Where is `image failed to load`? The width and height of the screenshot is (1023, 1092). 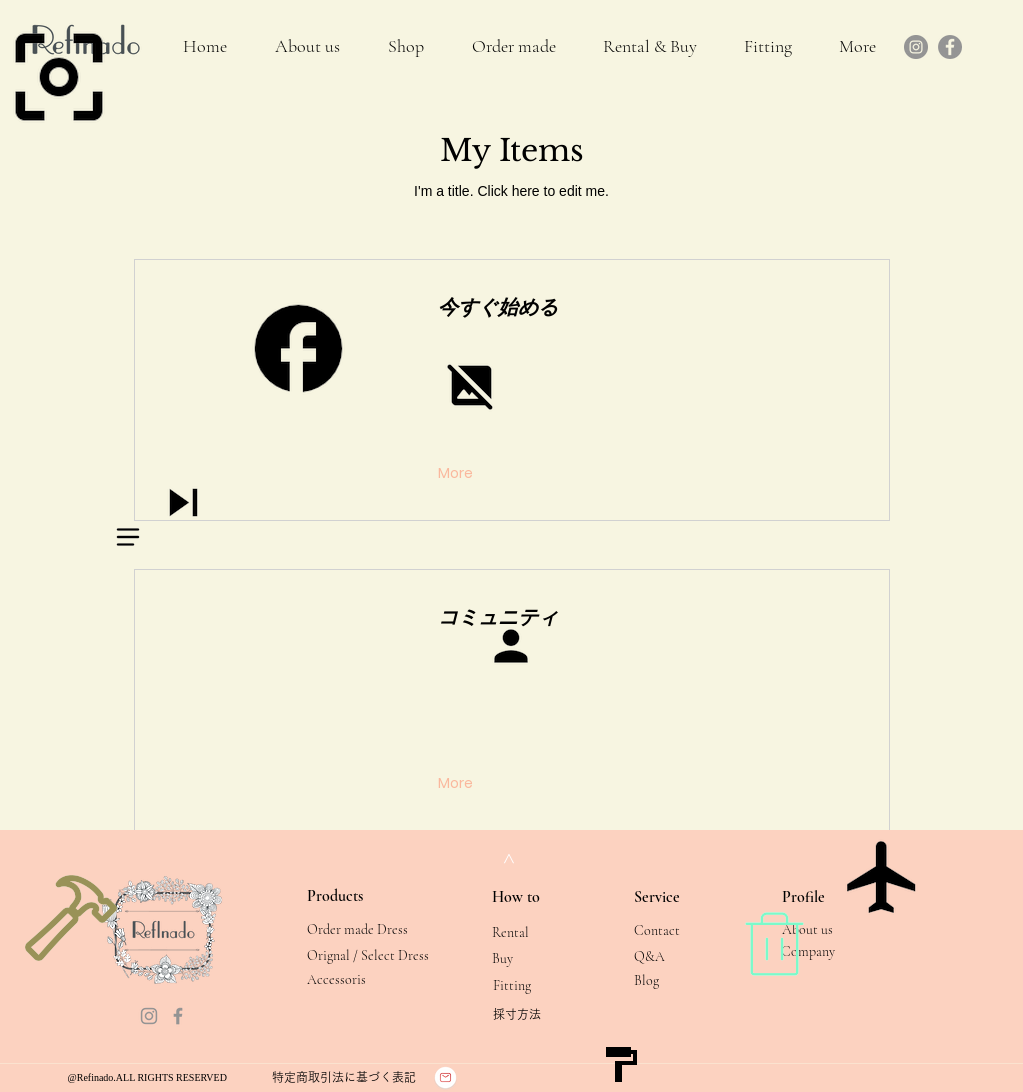 image failed to load is located at coordinates (471, 385).